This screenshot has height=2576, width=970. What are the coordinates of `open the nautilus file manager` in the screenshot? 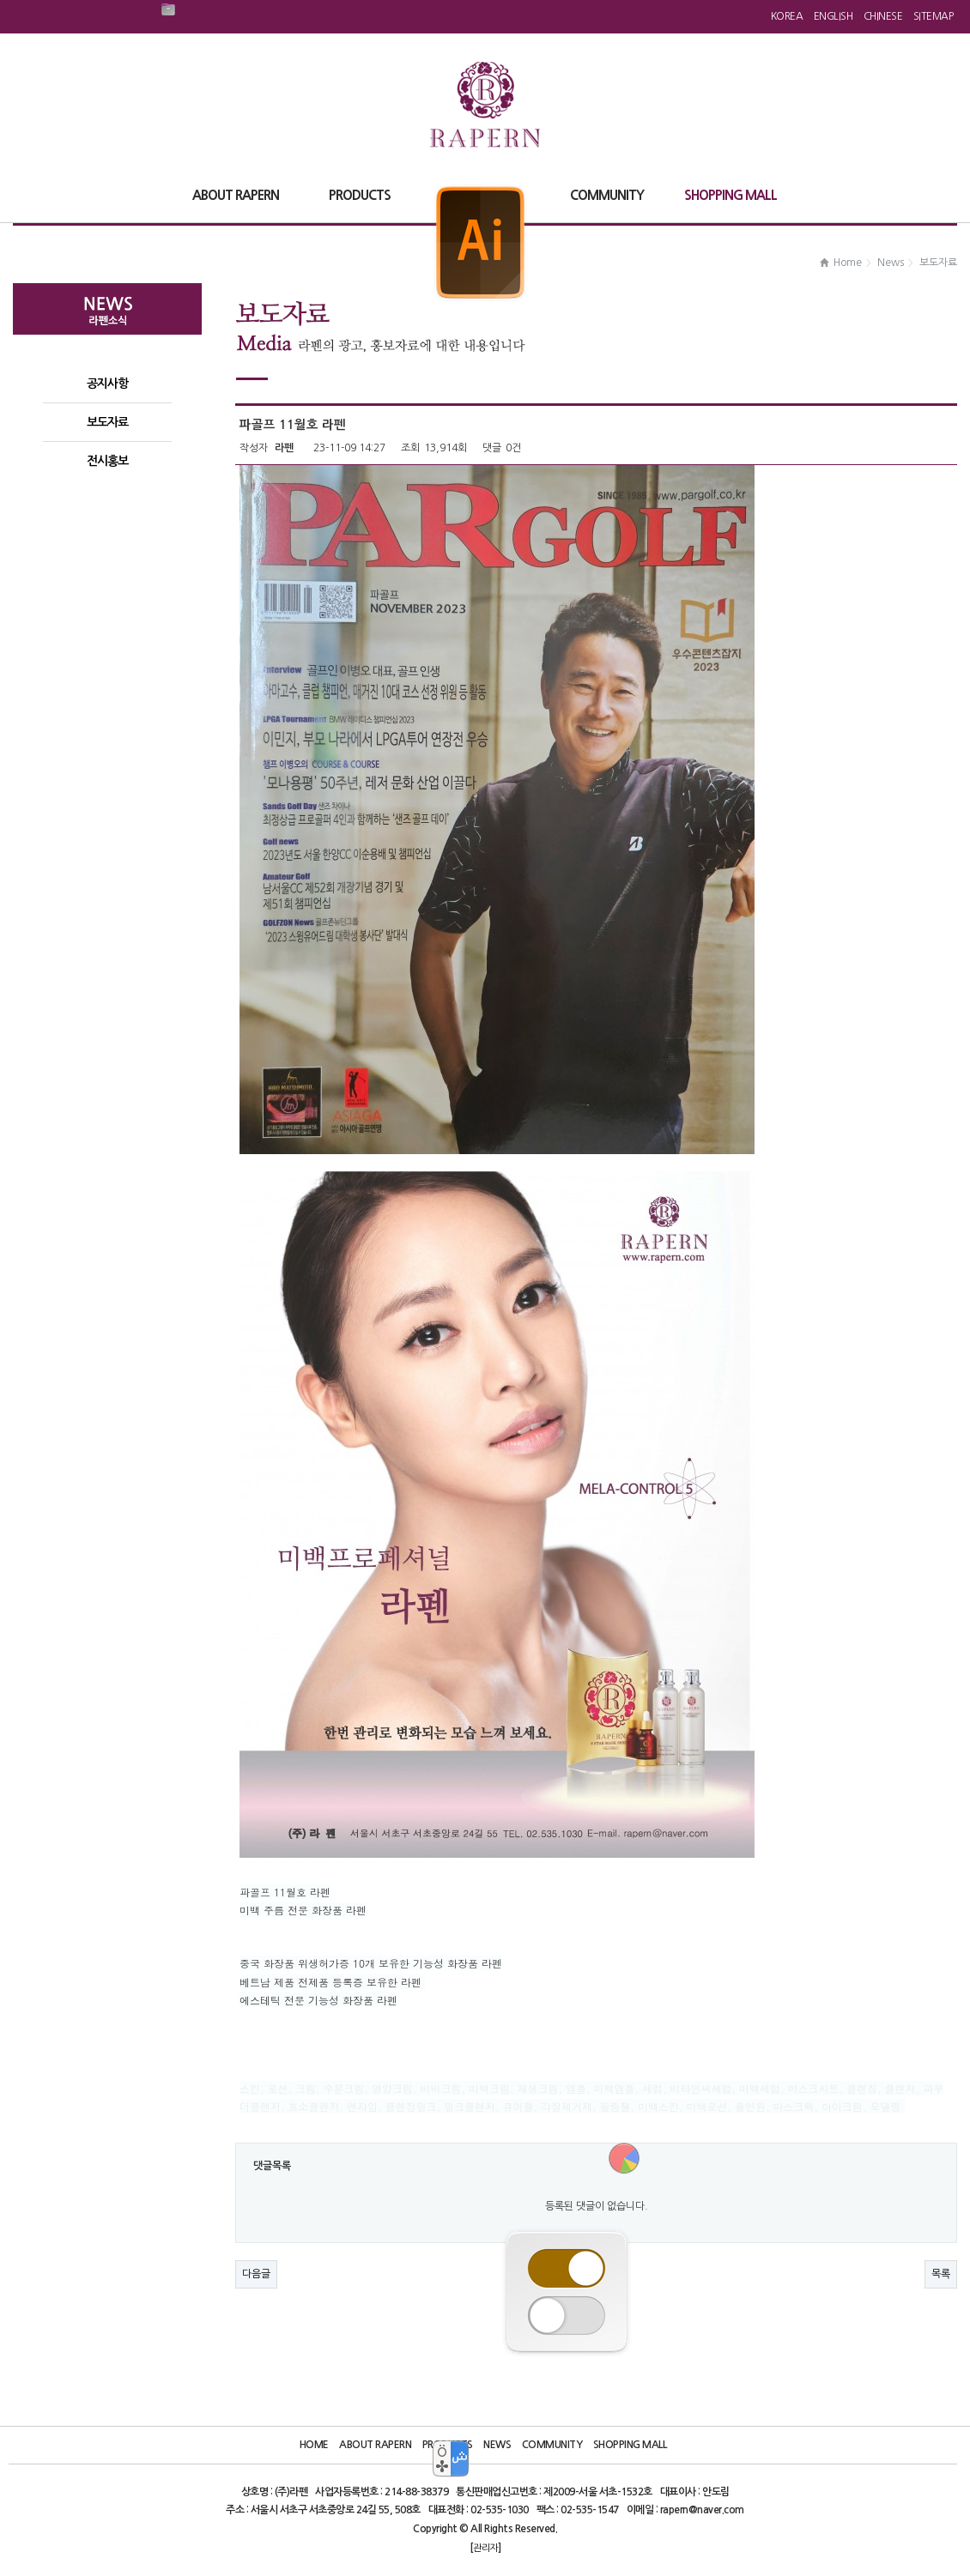 It's located at (168, 9).